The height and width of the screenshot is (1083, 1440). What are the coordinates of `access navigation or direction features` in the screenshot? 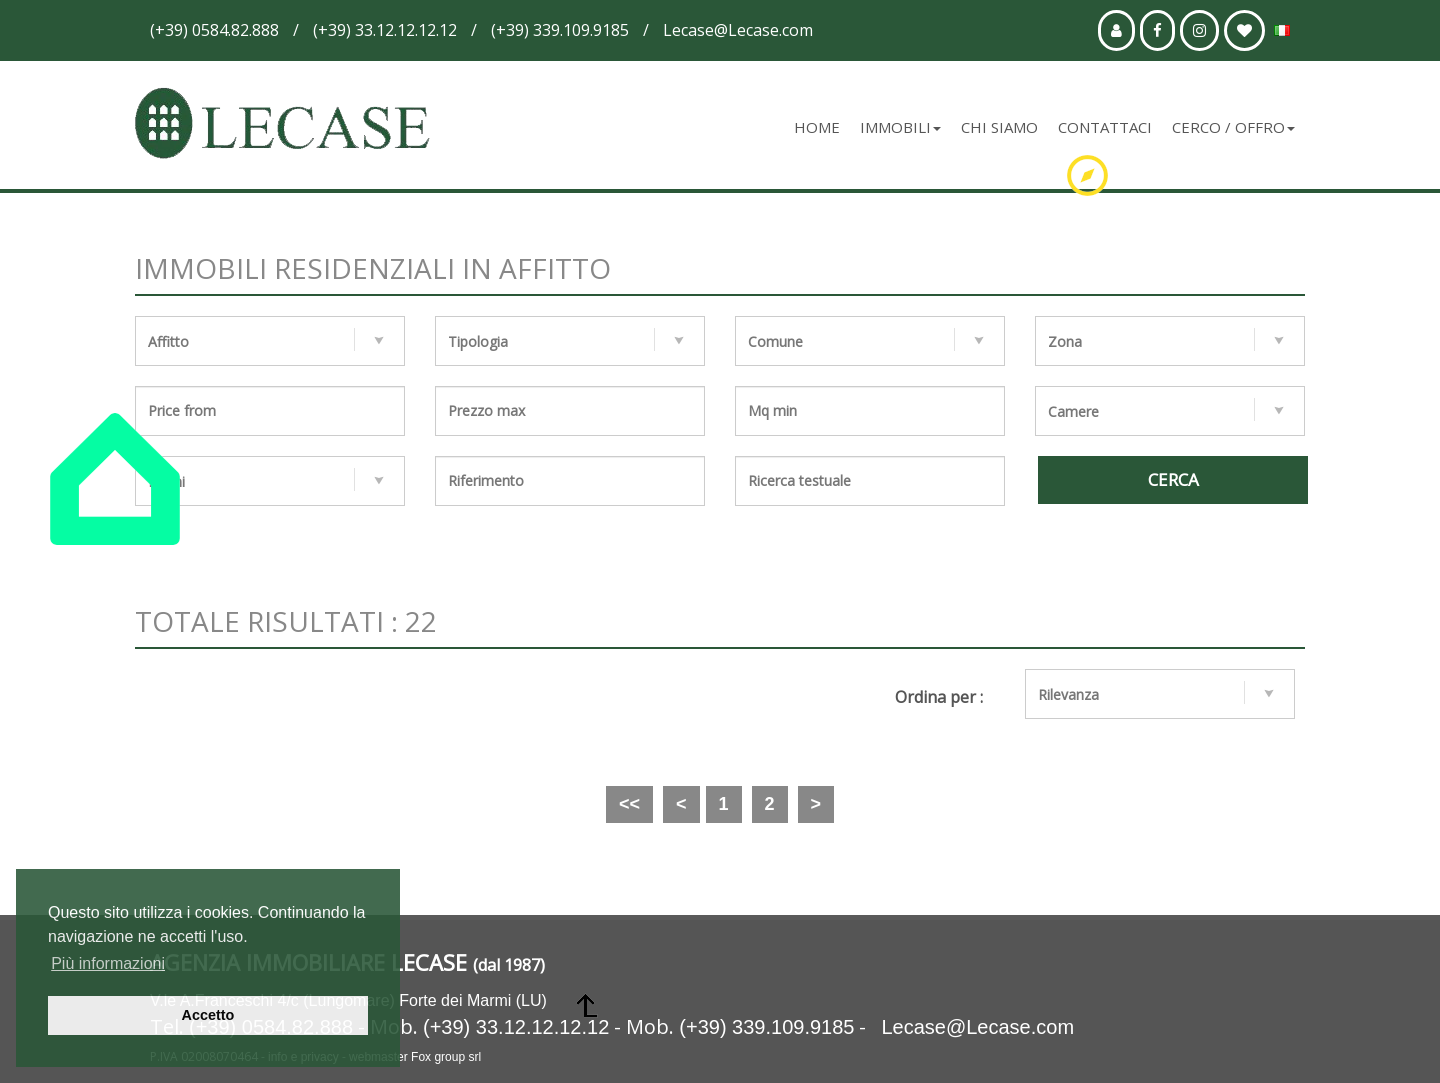 It's located at (1087, 175).